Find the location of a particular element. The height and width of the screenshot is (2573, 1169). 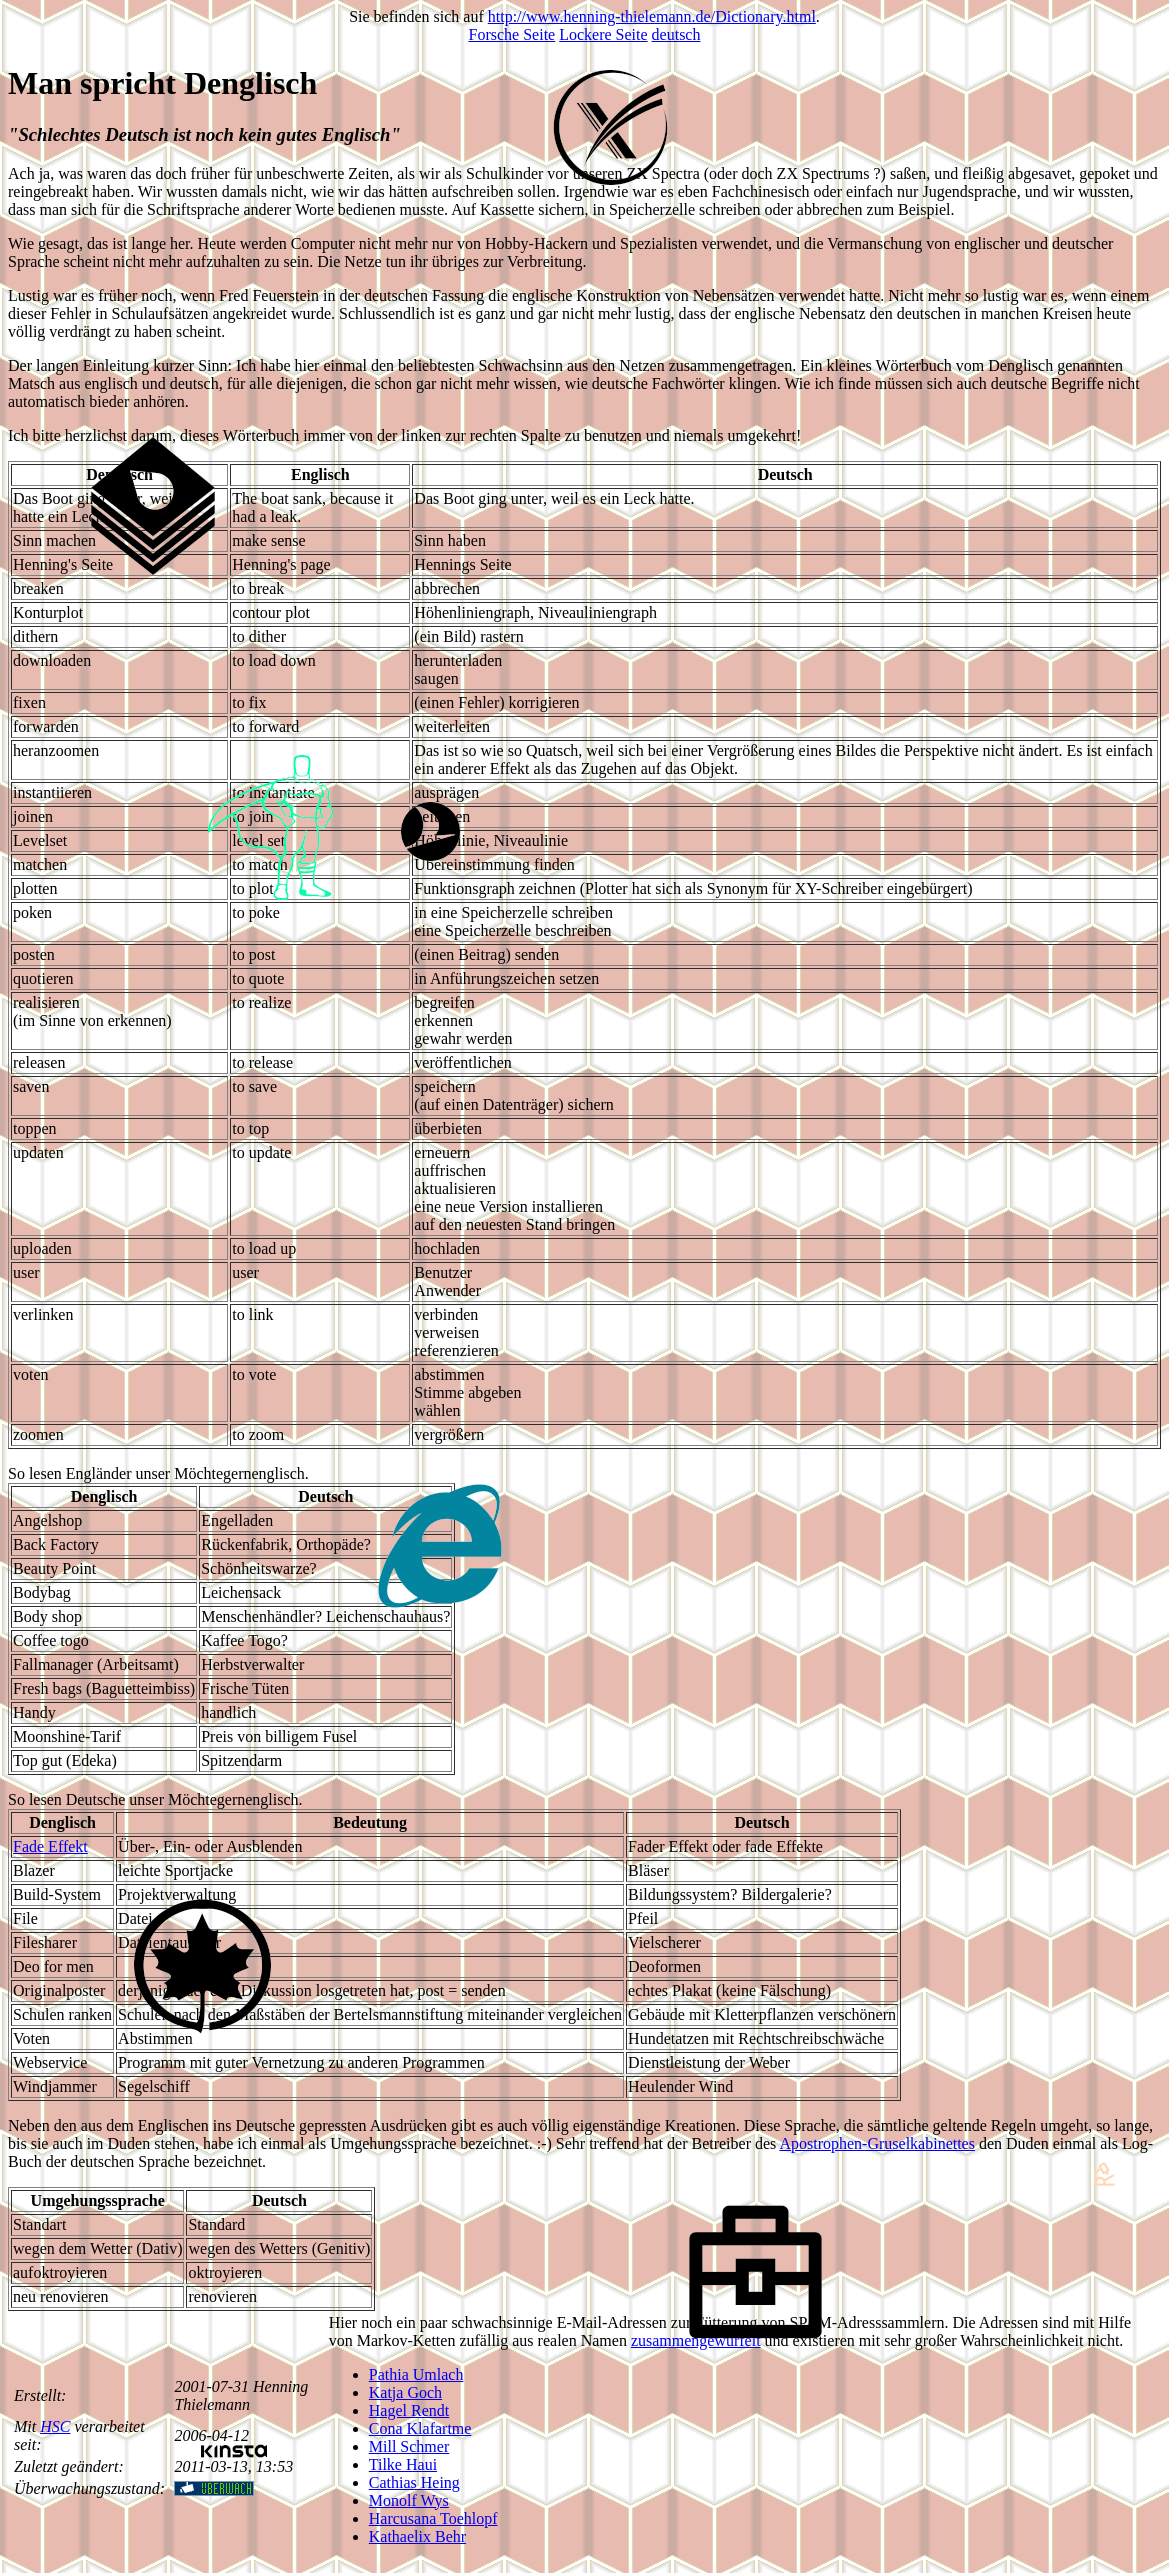

vexxhost cloud hosting service logo is located at coordinates (610, 127).